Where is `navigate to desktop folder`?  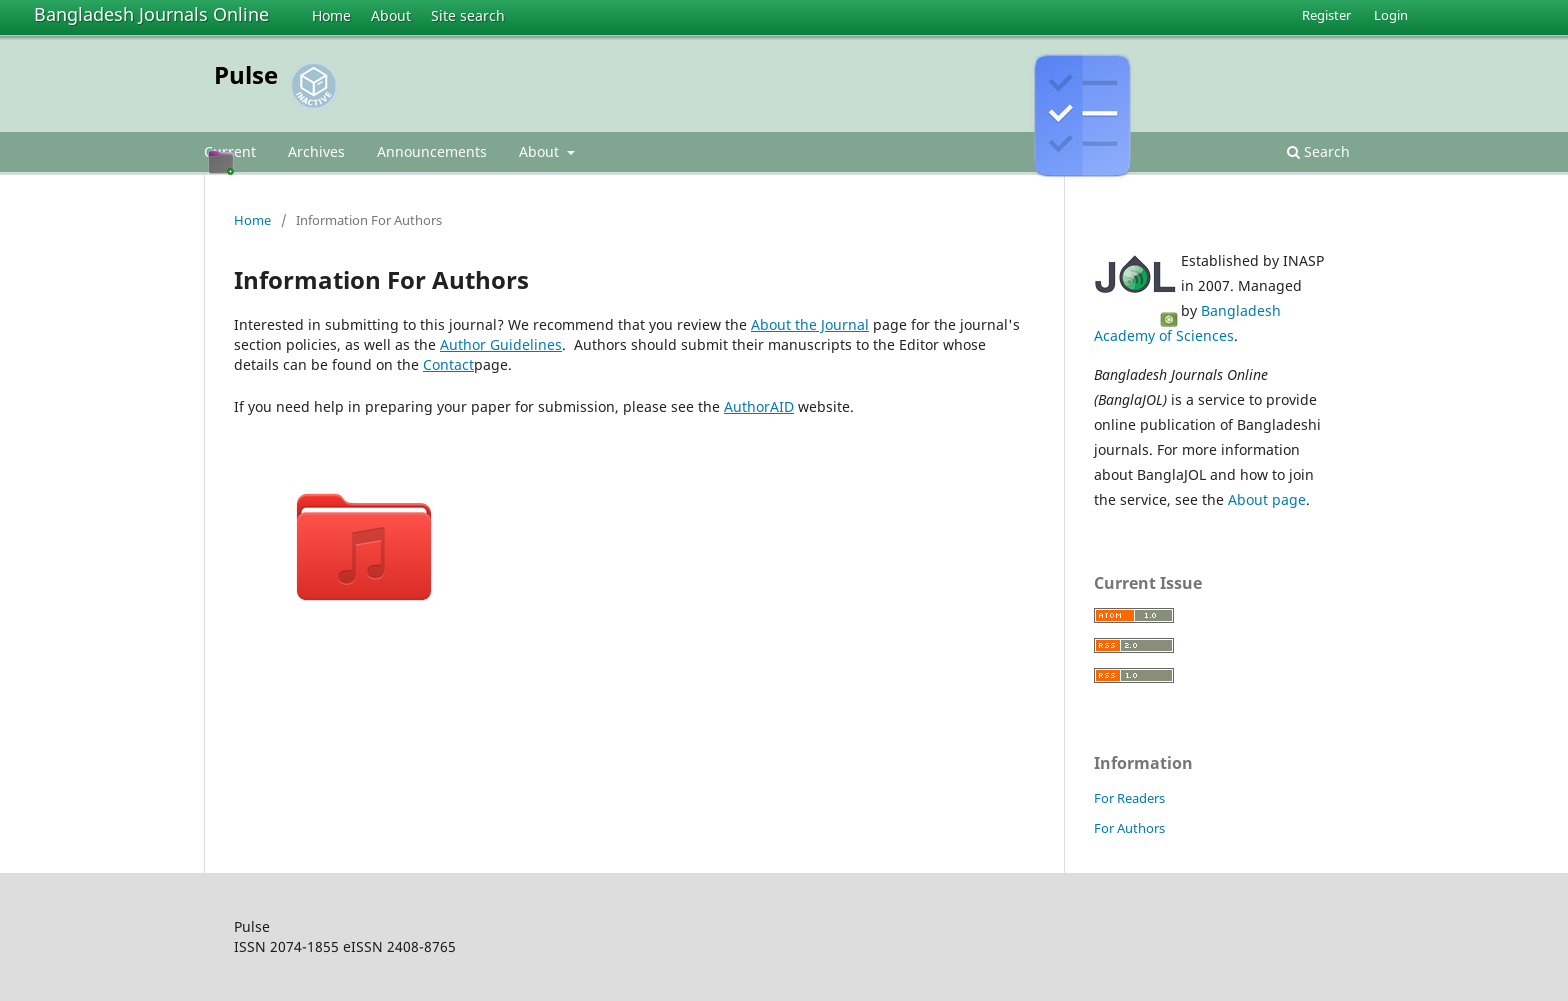 navigate to desktop folder is located at coordinates (1169, 319).